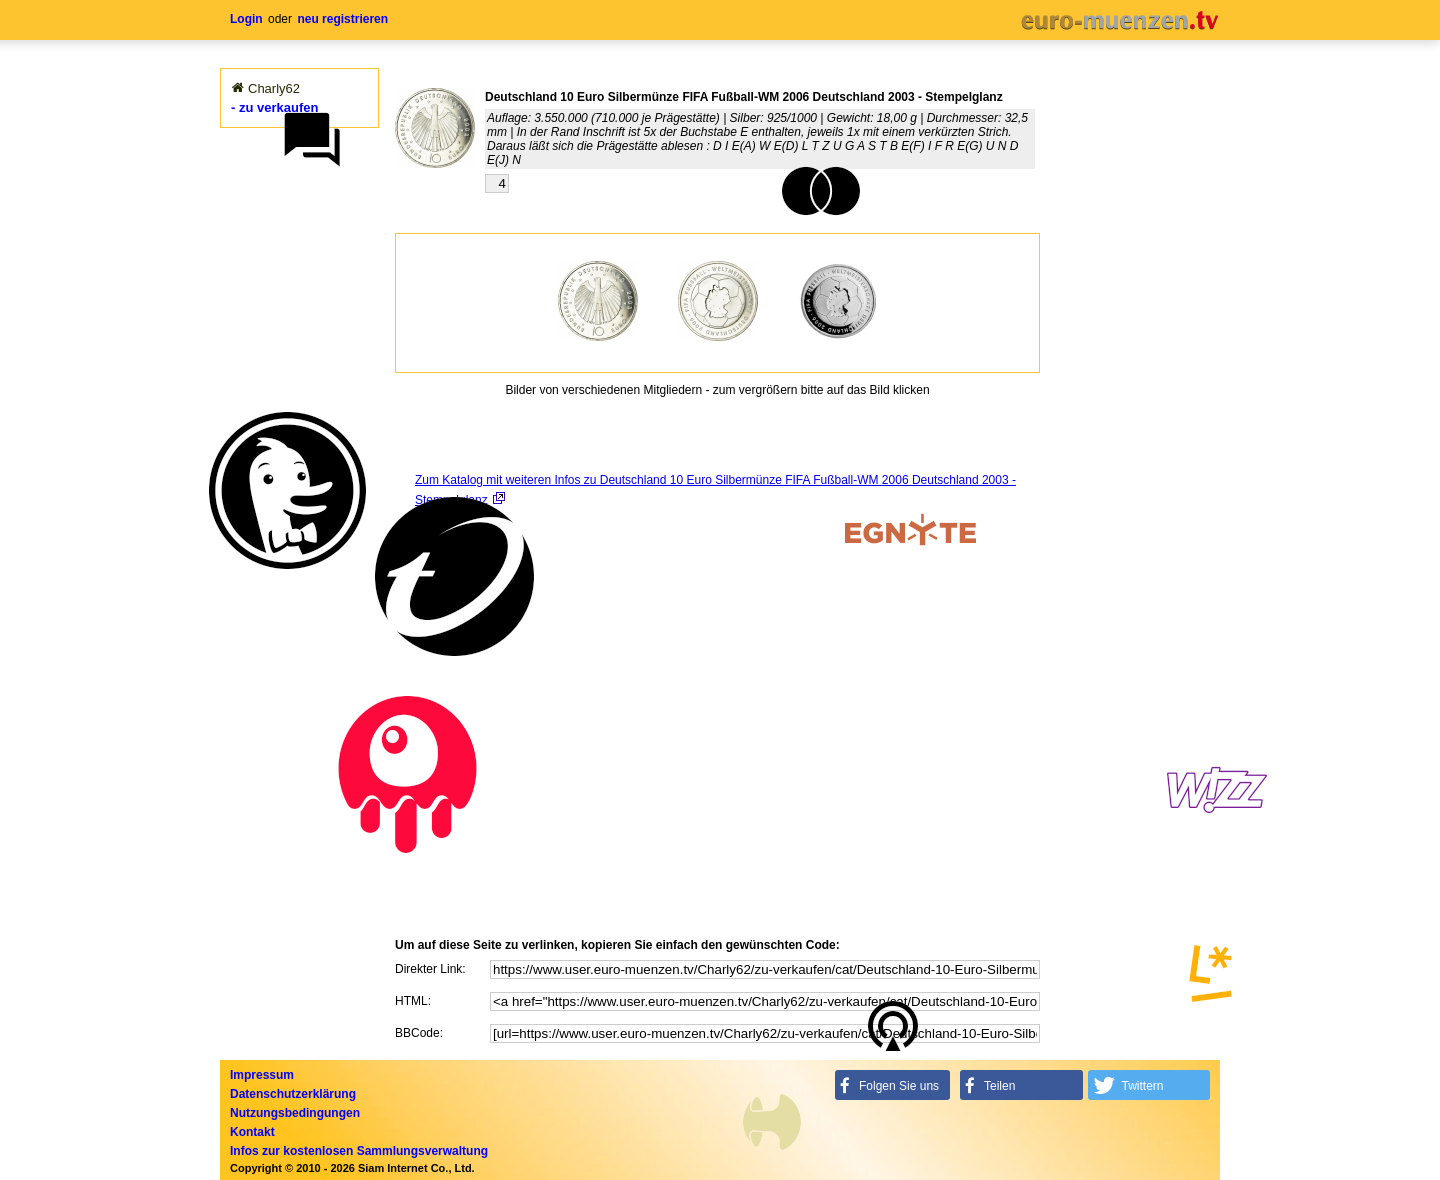 The width and height of the screenshot is (1440, 1180). I want to click on enable GPS or location tracking, so click(893, 1026).